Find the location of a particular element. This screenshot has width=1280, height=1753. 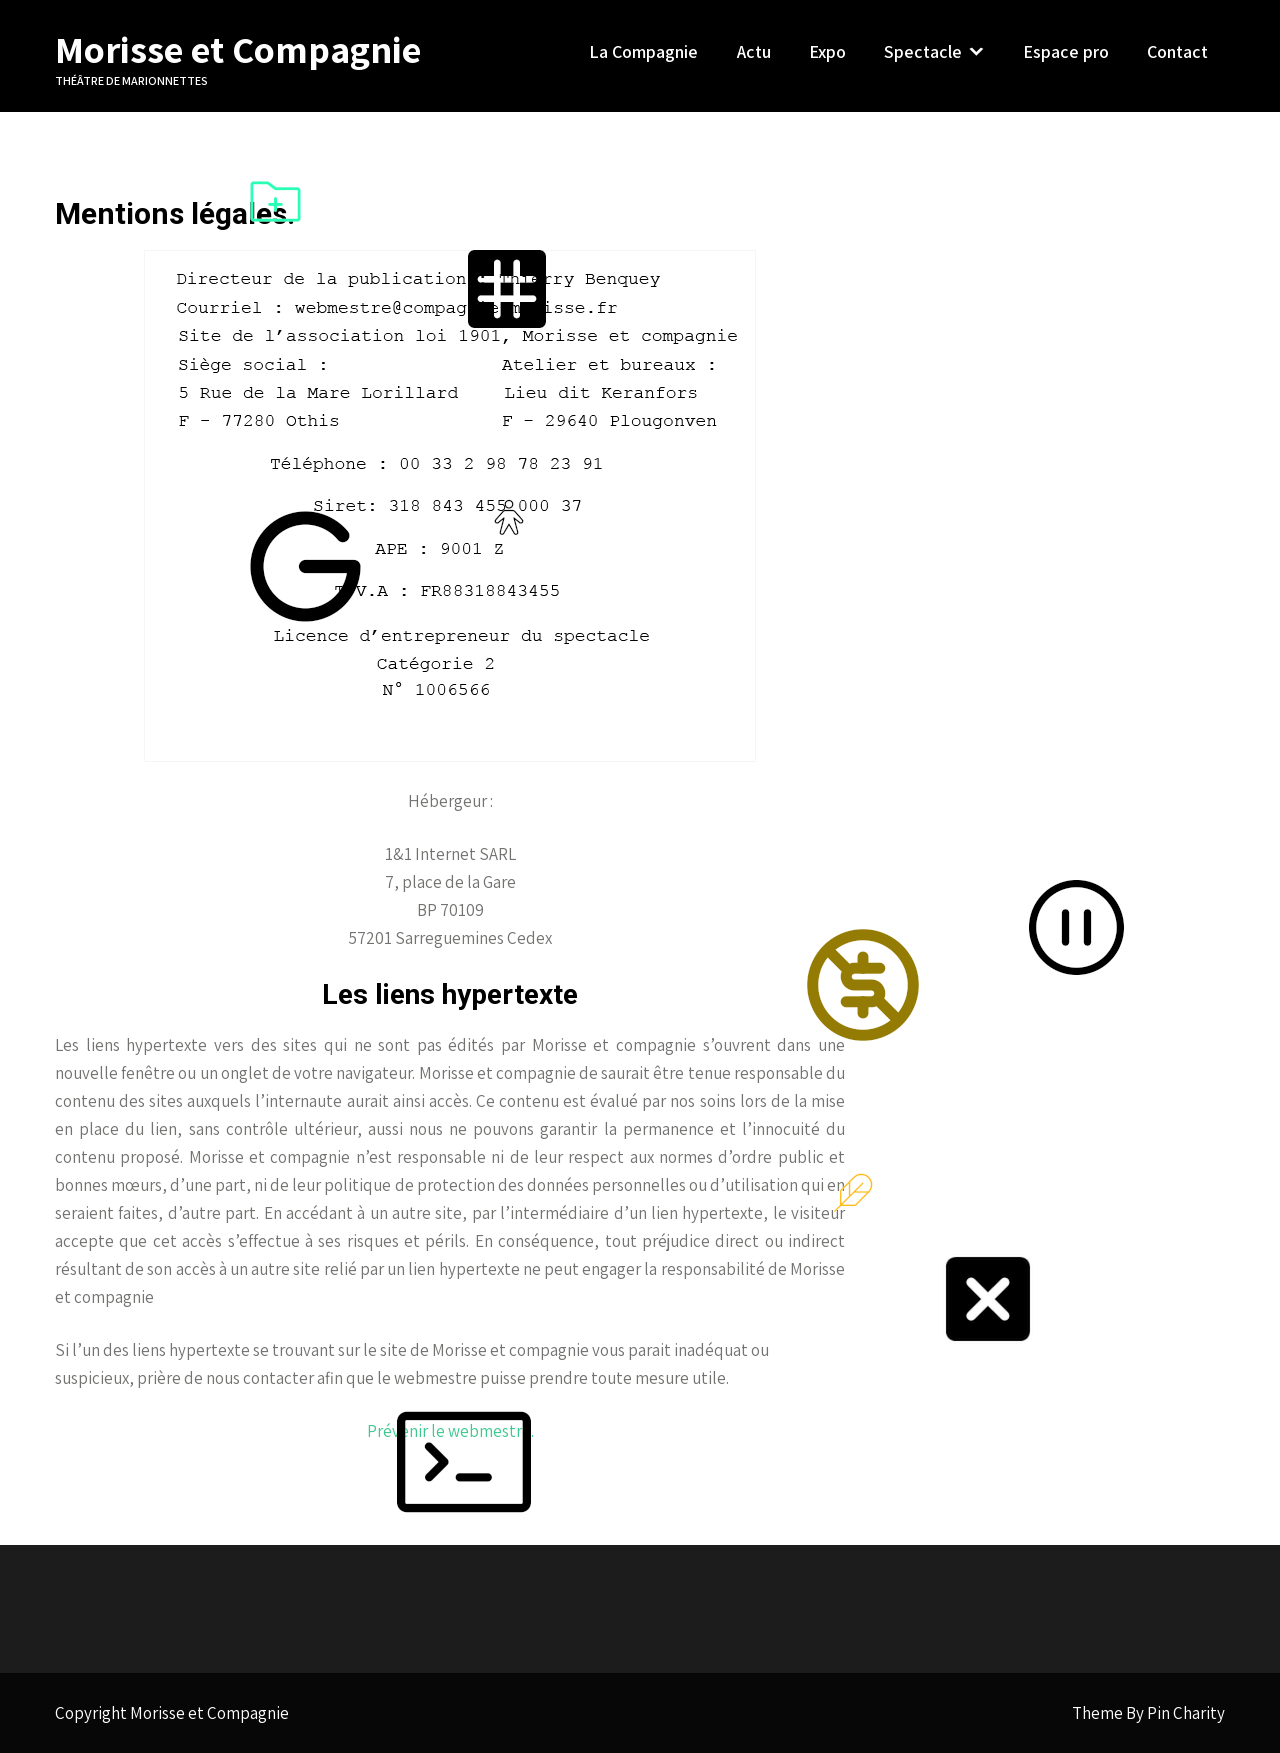

add or browse hashtags is located at coordinates (507, 289).